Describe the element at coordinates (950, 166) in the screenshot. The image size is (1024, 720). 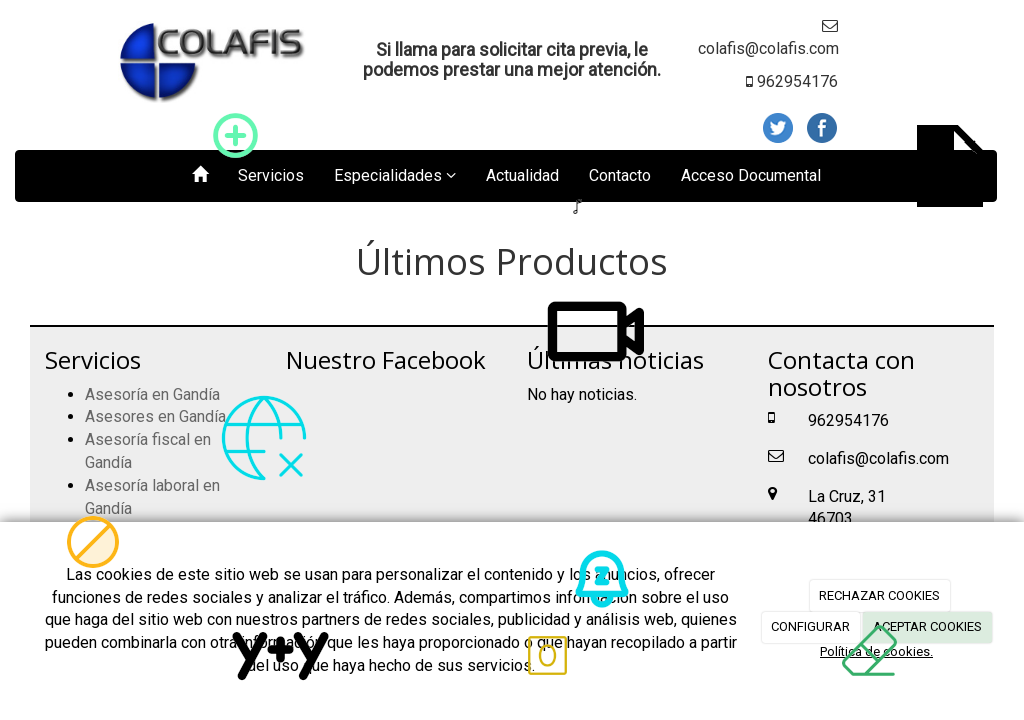
I see `view document details` at that location.